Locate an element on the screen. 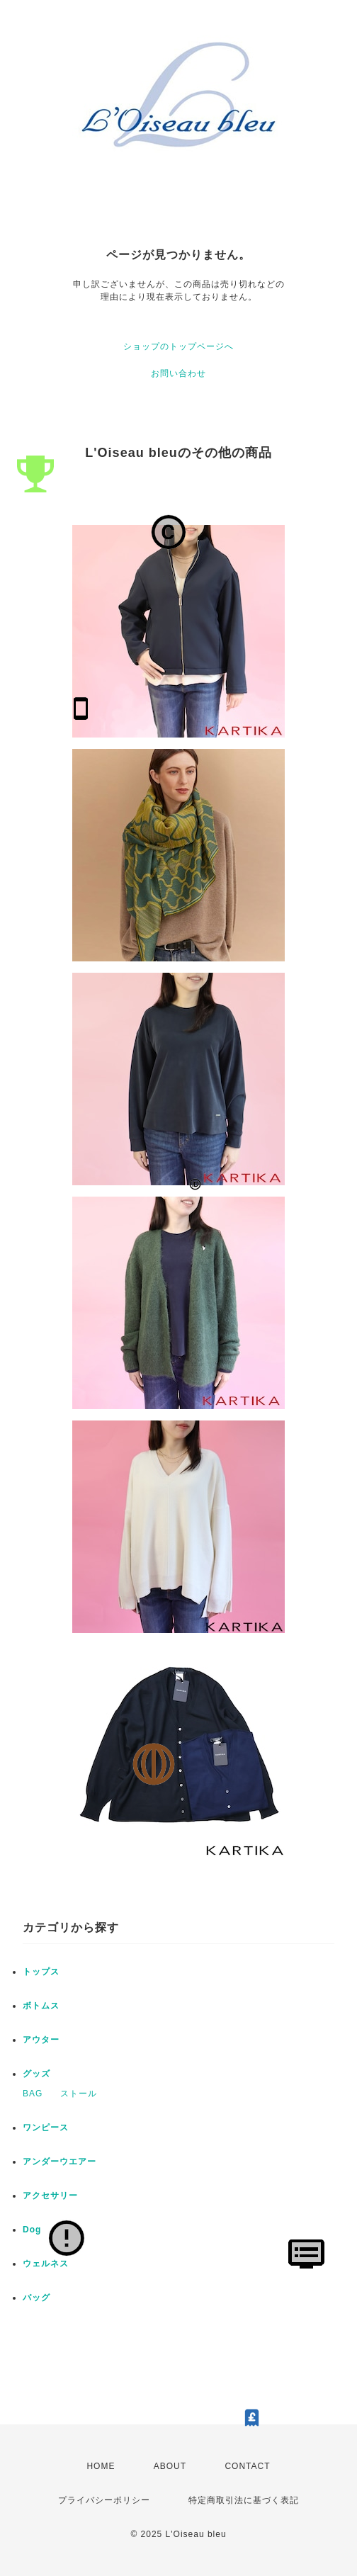  indicates copyrighted content is located at coordinates (169, 532).